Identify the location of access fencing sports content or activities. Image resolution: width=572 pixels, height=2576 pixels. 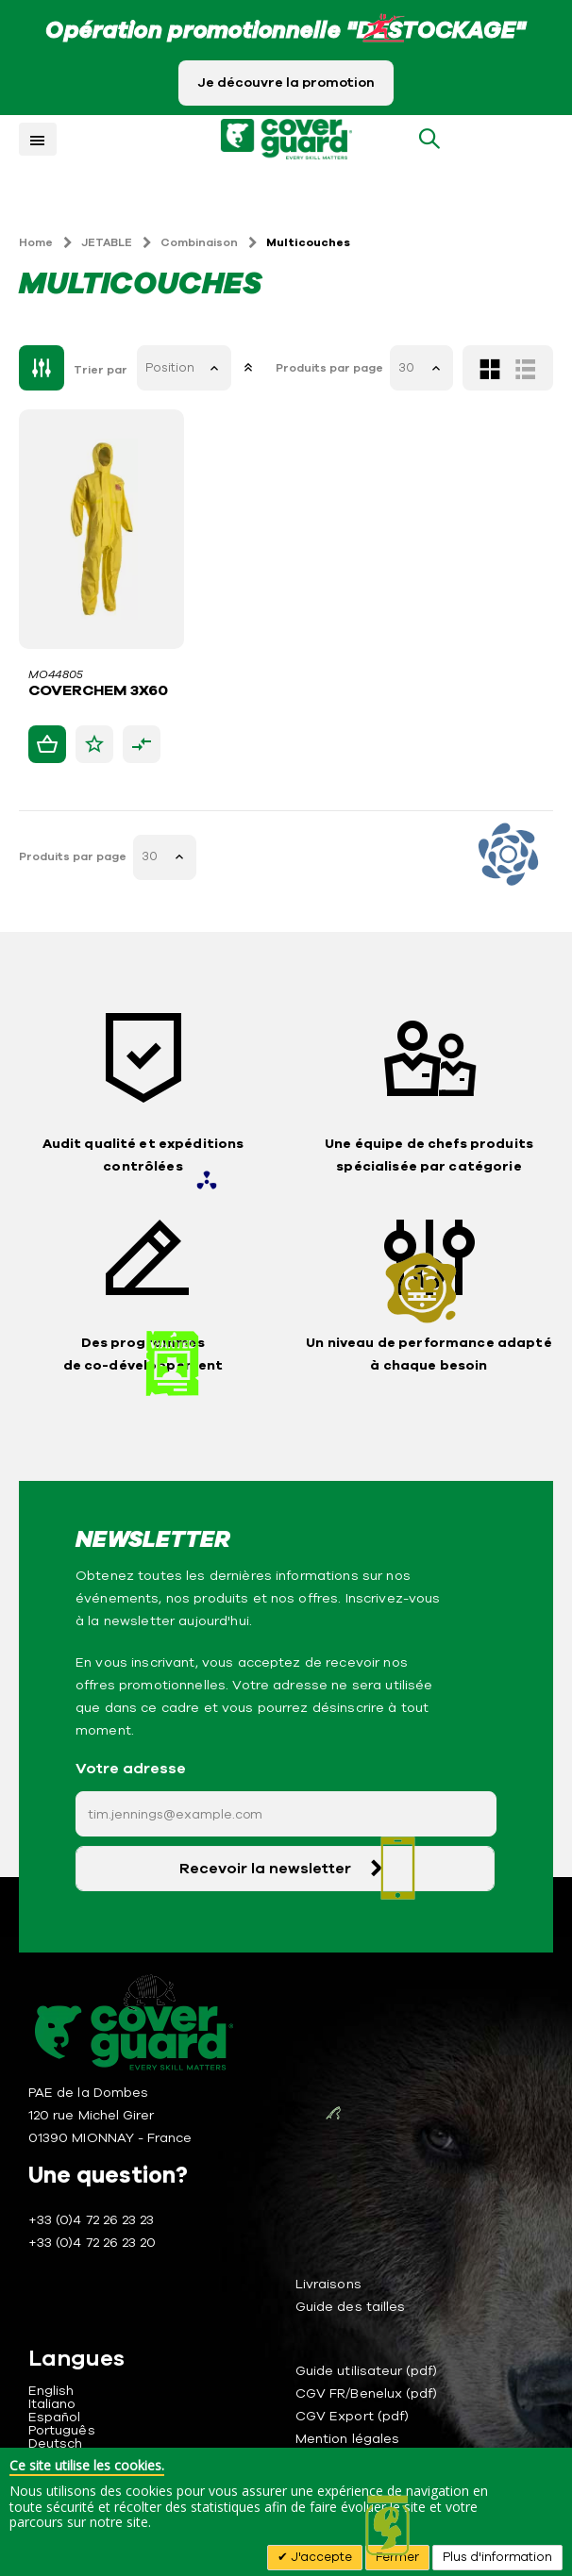
(383, 27).